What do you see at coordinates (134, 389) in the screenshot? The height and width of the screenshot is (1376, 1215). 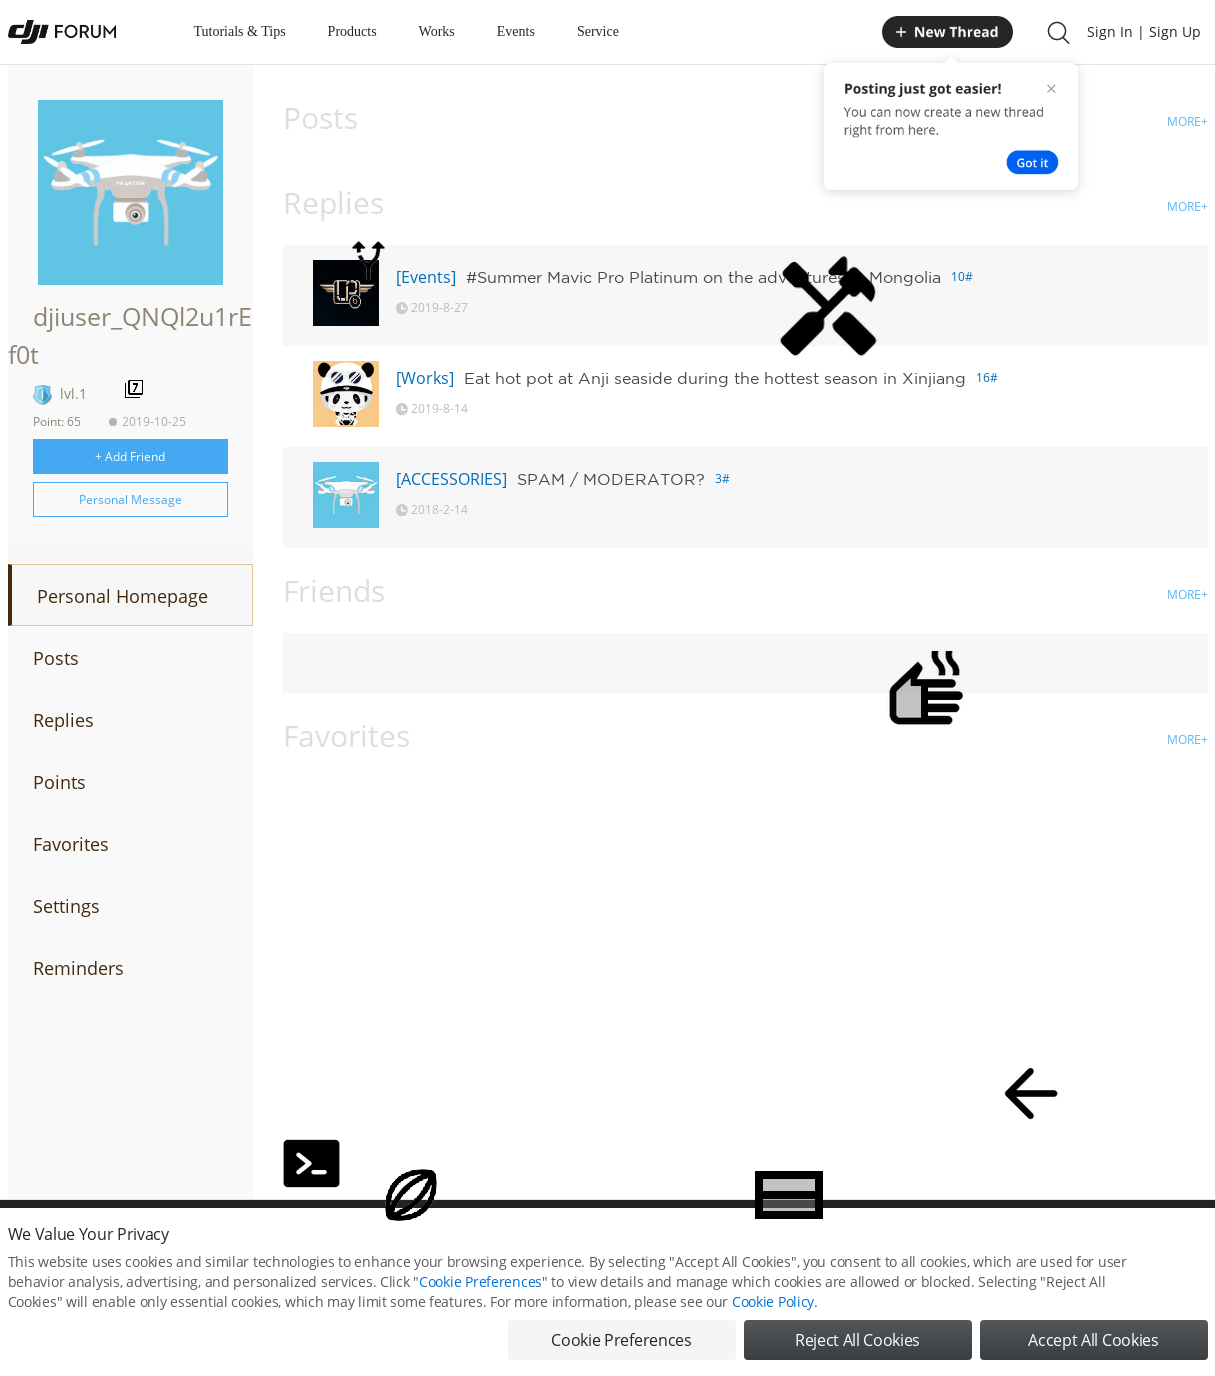 I see `indicates 7 items or notifications` at bounding box center [134, 389].